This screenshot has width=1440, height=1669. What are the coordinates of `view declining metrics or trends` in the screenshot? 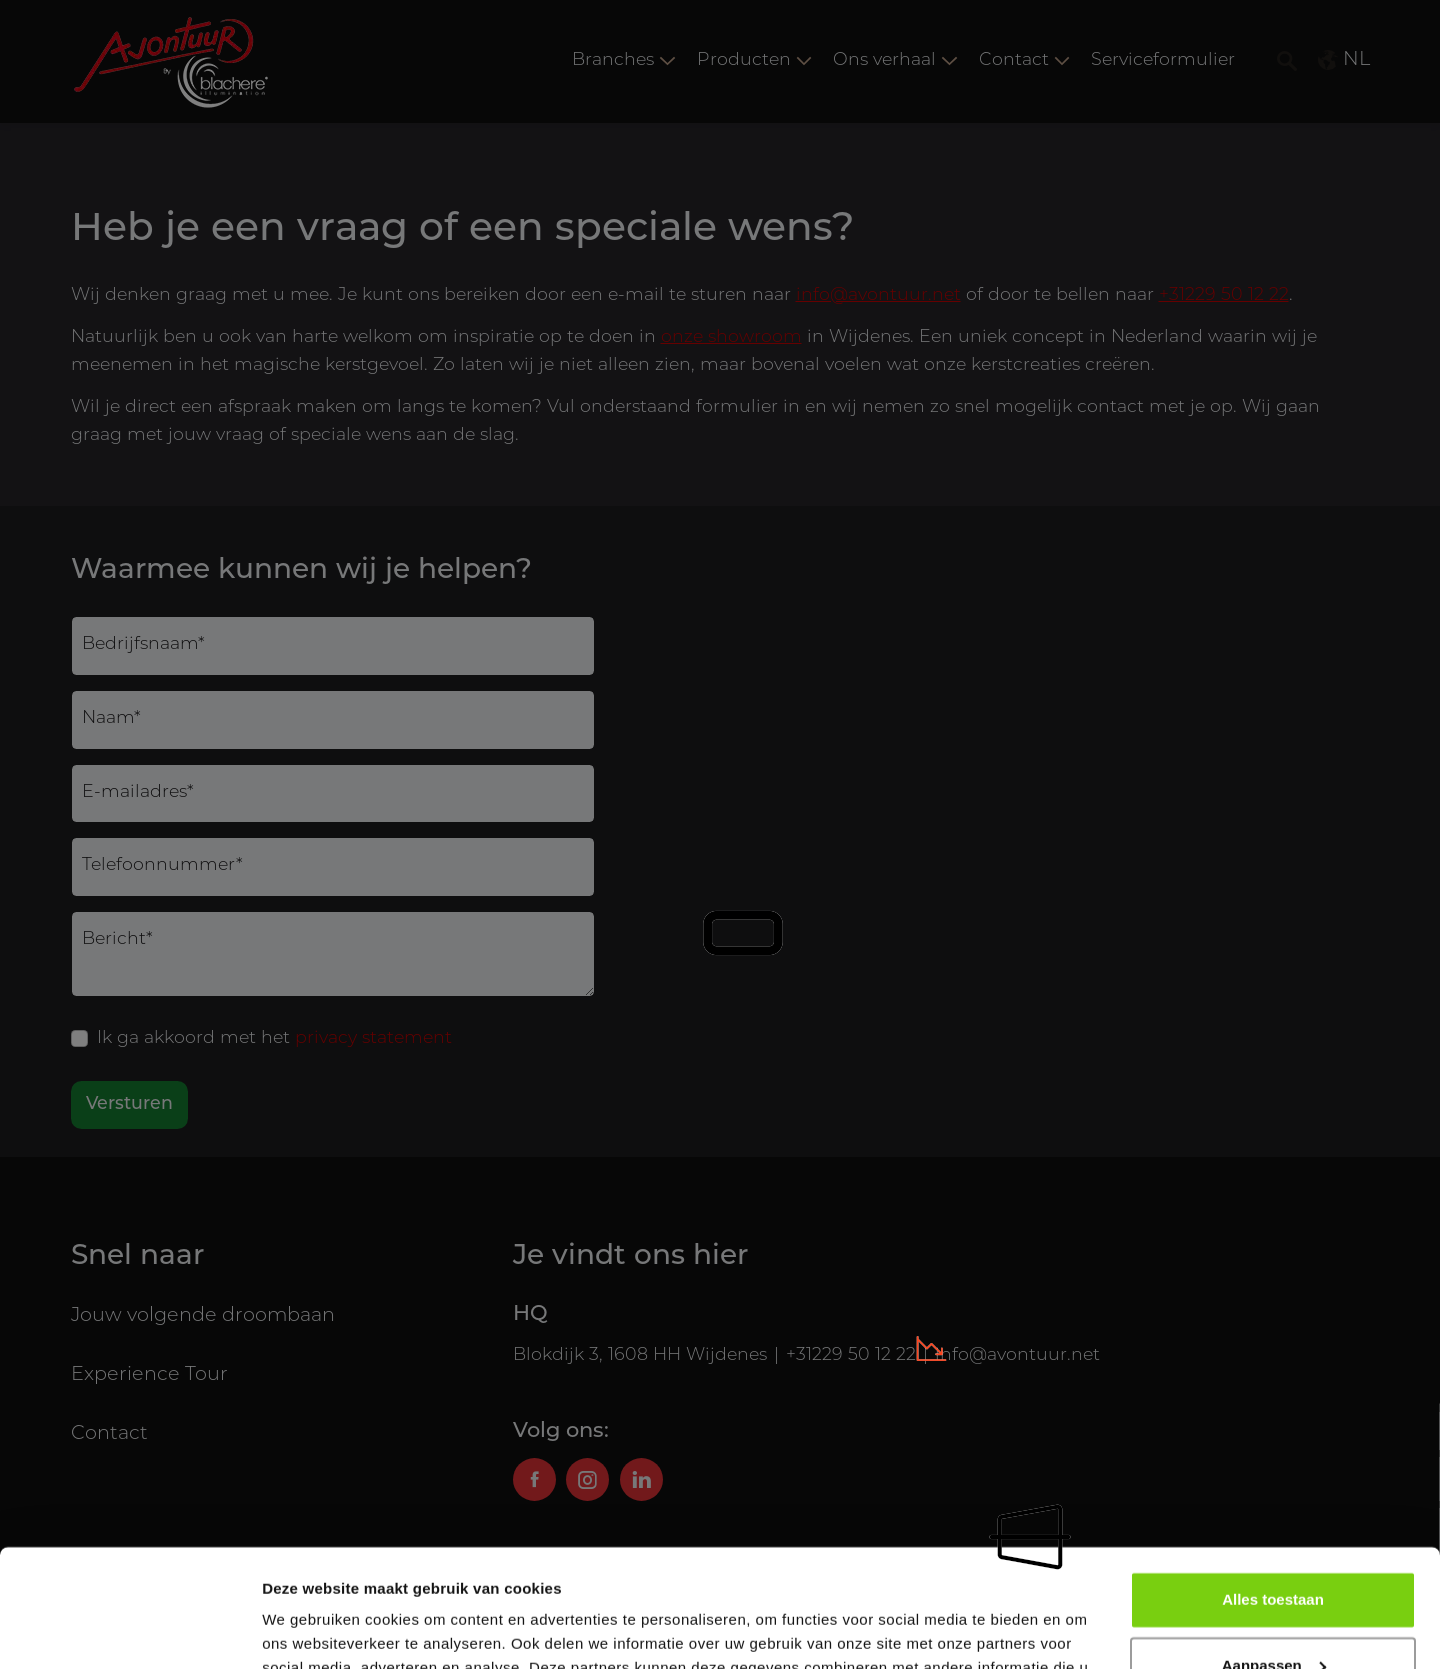 It's located at (931, 1348).